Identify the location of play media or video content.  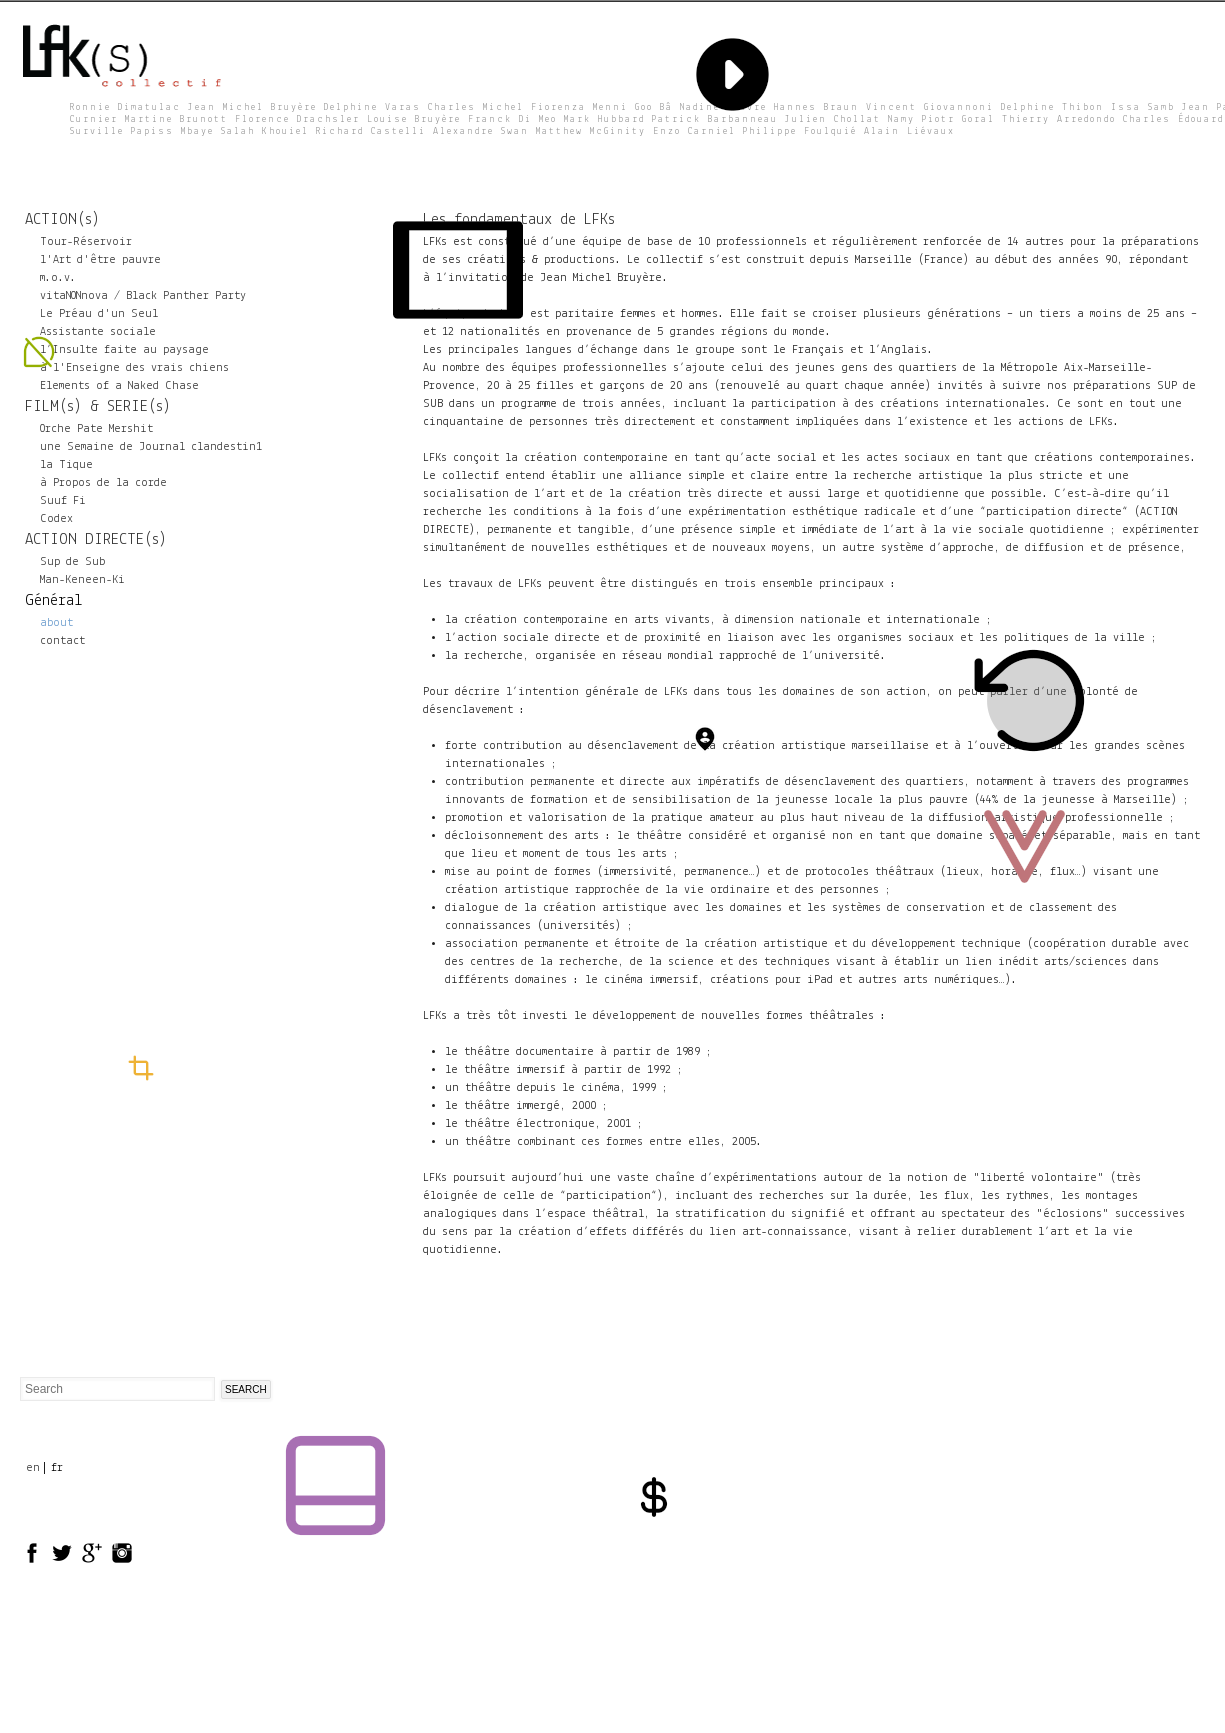
(732, 74).